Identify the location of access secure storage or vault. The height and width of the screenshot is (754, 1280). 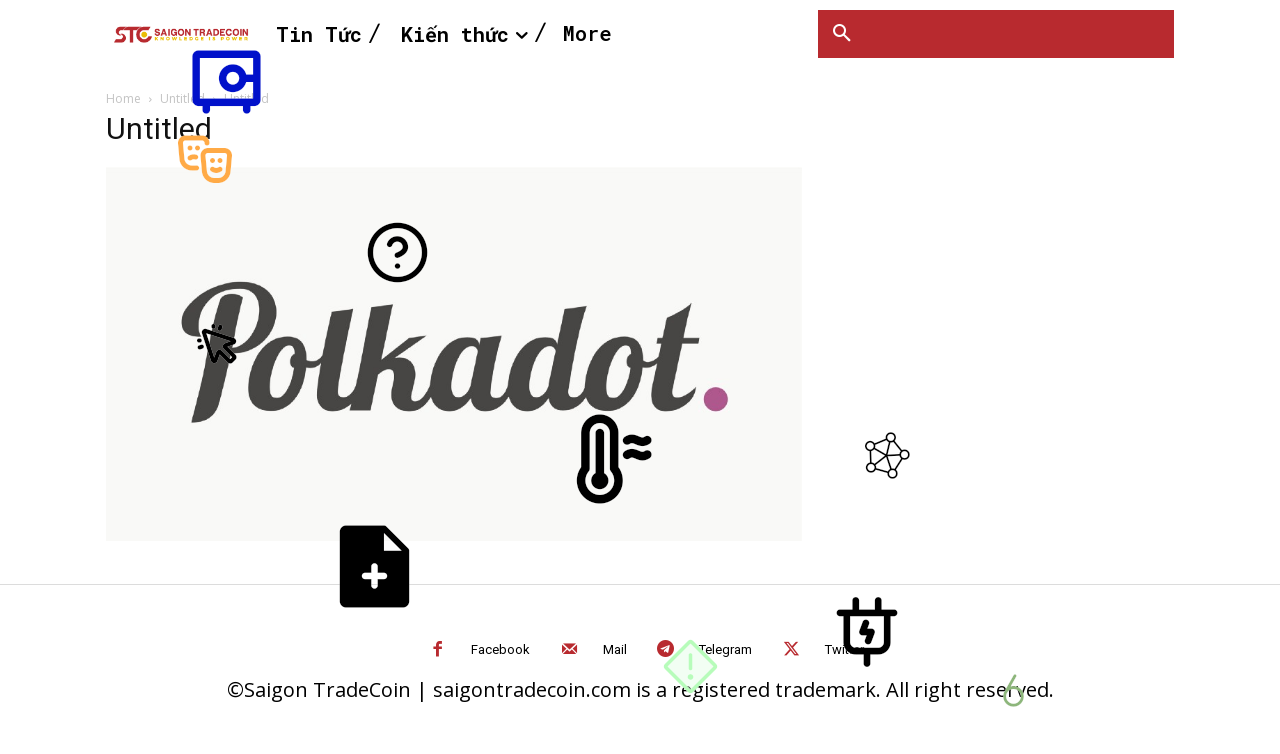
(226, 79).